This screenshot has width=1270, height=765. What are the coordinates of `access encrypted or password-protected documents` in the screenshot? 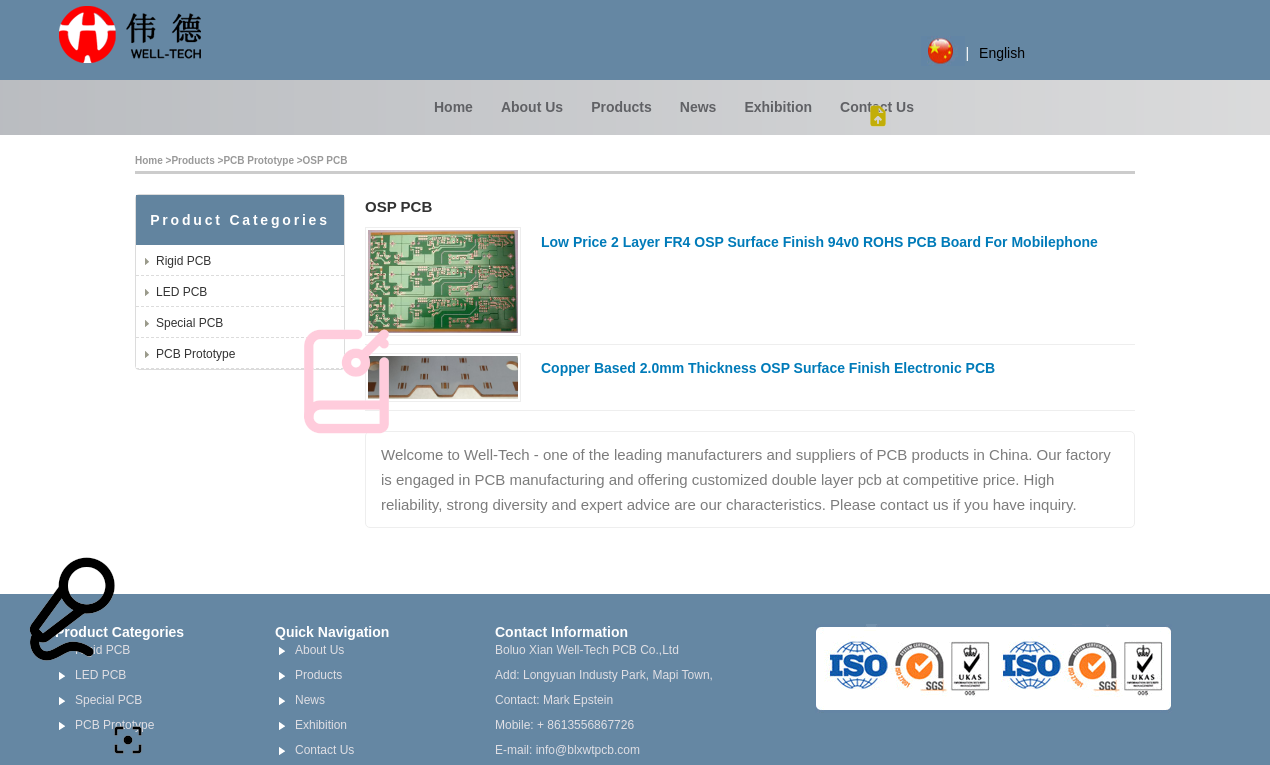 It's located at (346, 381).